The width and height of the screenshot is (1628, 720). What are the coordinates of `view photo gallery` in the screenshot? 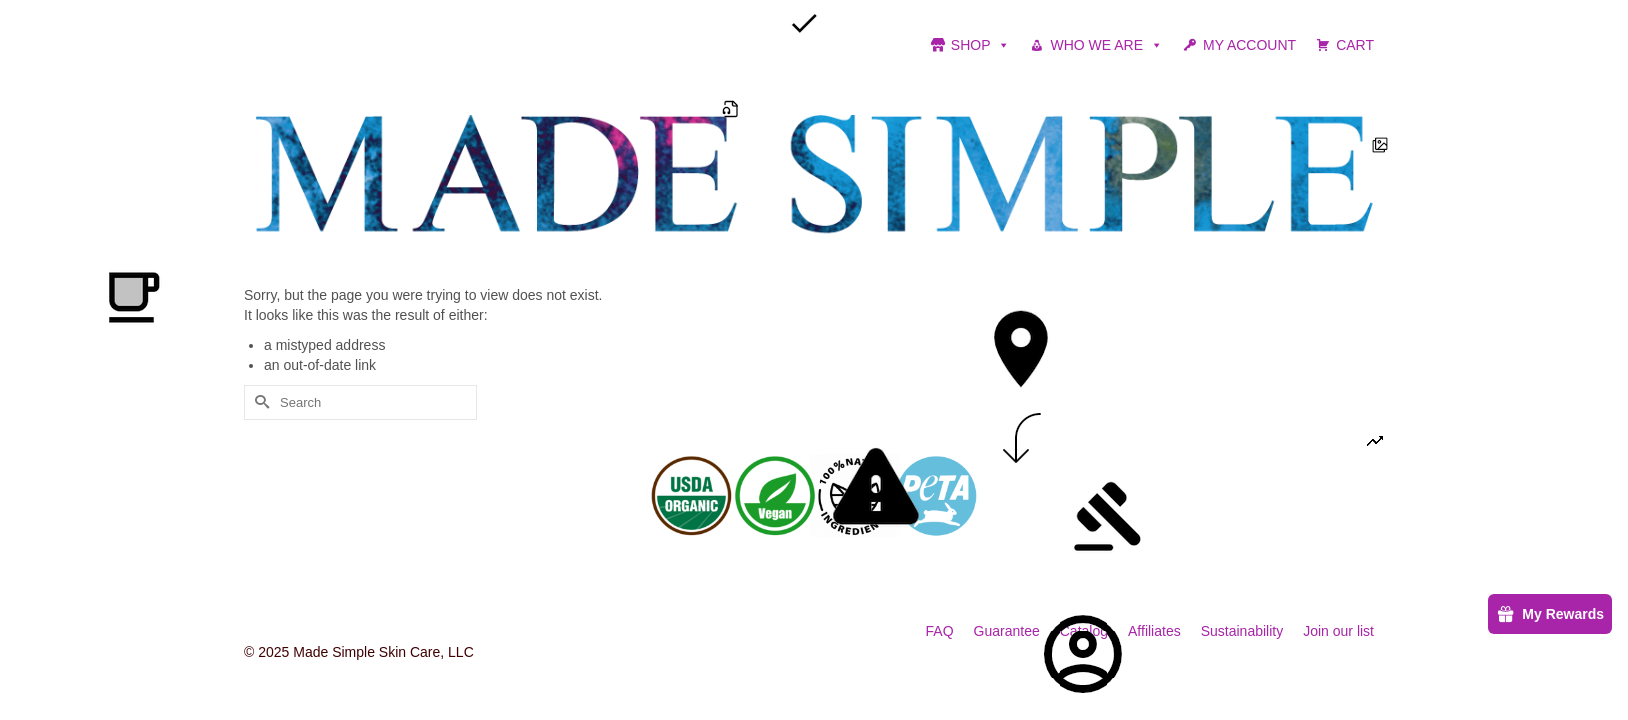 It's located at (1380, 145).